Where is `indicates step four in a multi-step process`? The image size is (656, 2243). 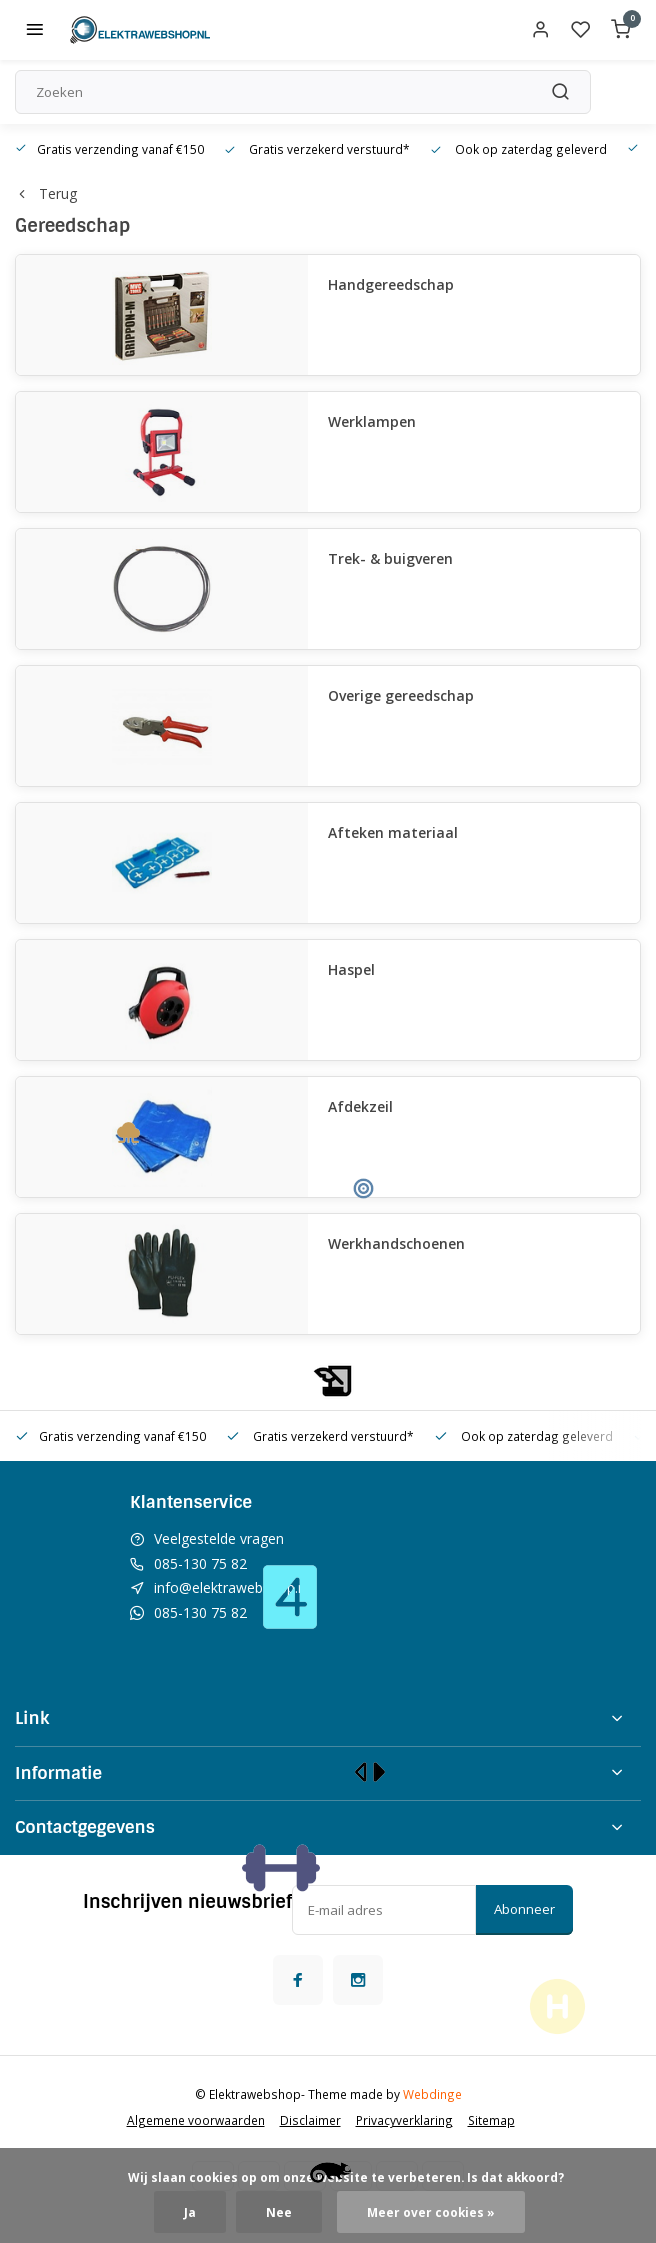
indicates step four in a multi-step process is located at coordinates (290, 1597).